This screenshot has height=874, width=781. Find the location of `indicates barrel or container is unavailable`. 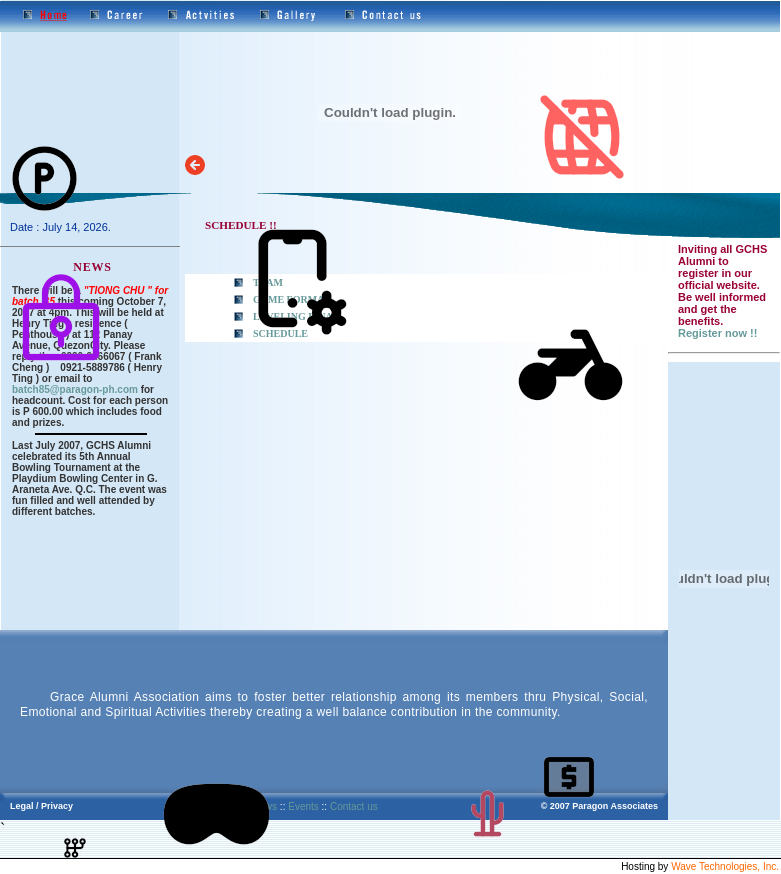

indicates barrel or container is unavailable is located at coordinates (582, 137).